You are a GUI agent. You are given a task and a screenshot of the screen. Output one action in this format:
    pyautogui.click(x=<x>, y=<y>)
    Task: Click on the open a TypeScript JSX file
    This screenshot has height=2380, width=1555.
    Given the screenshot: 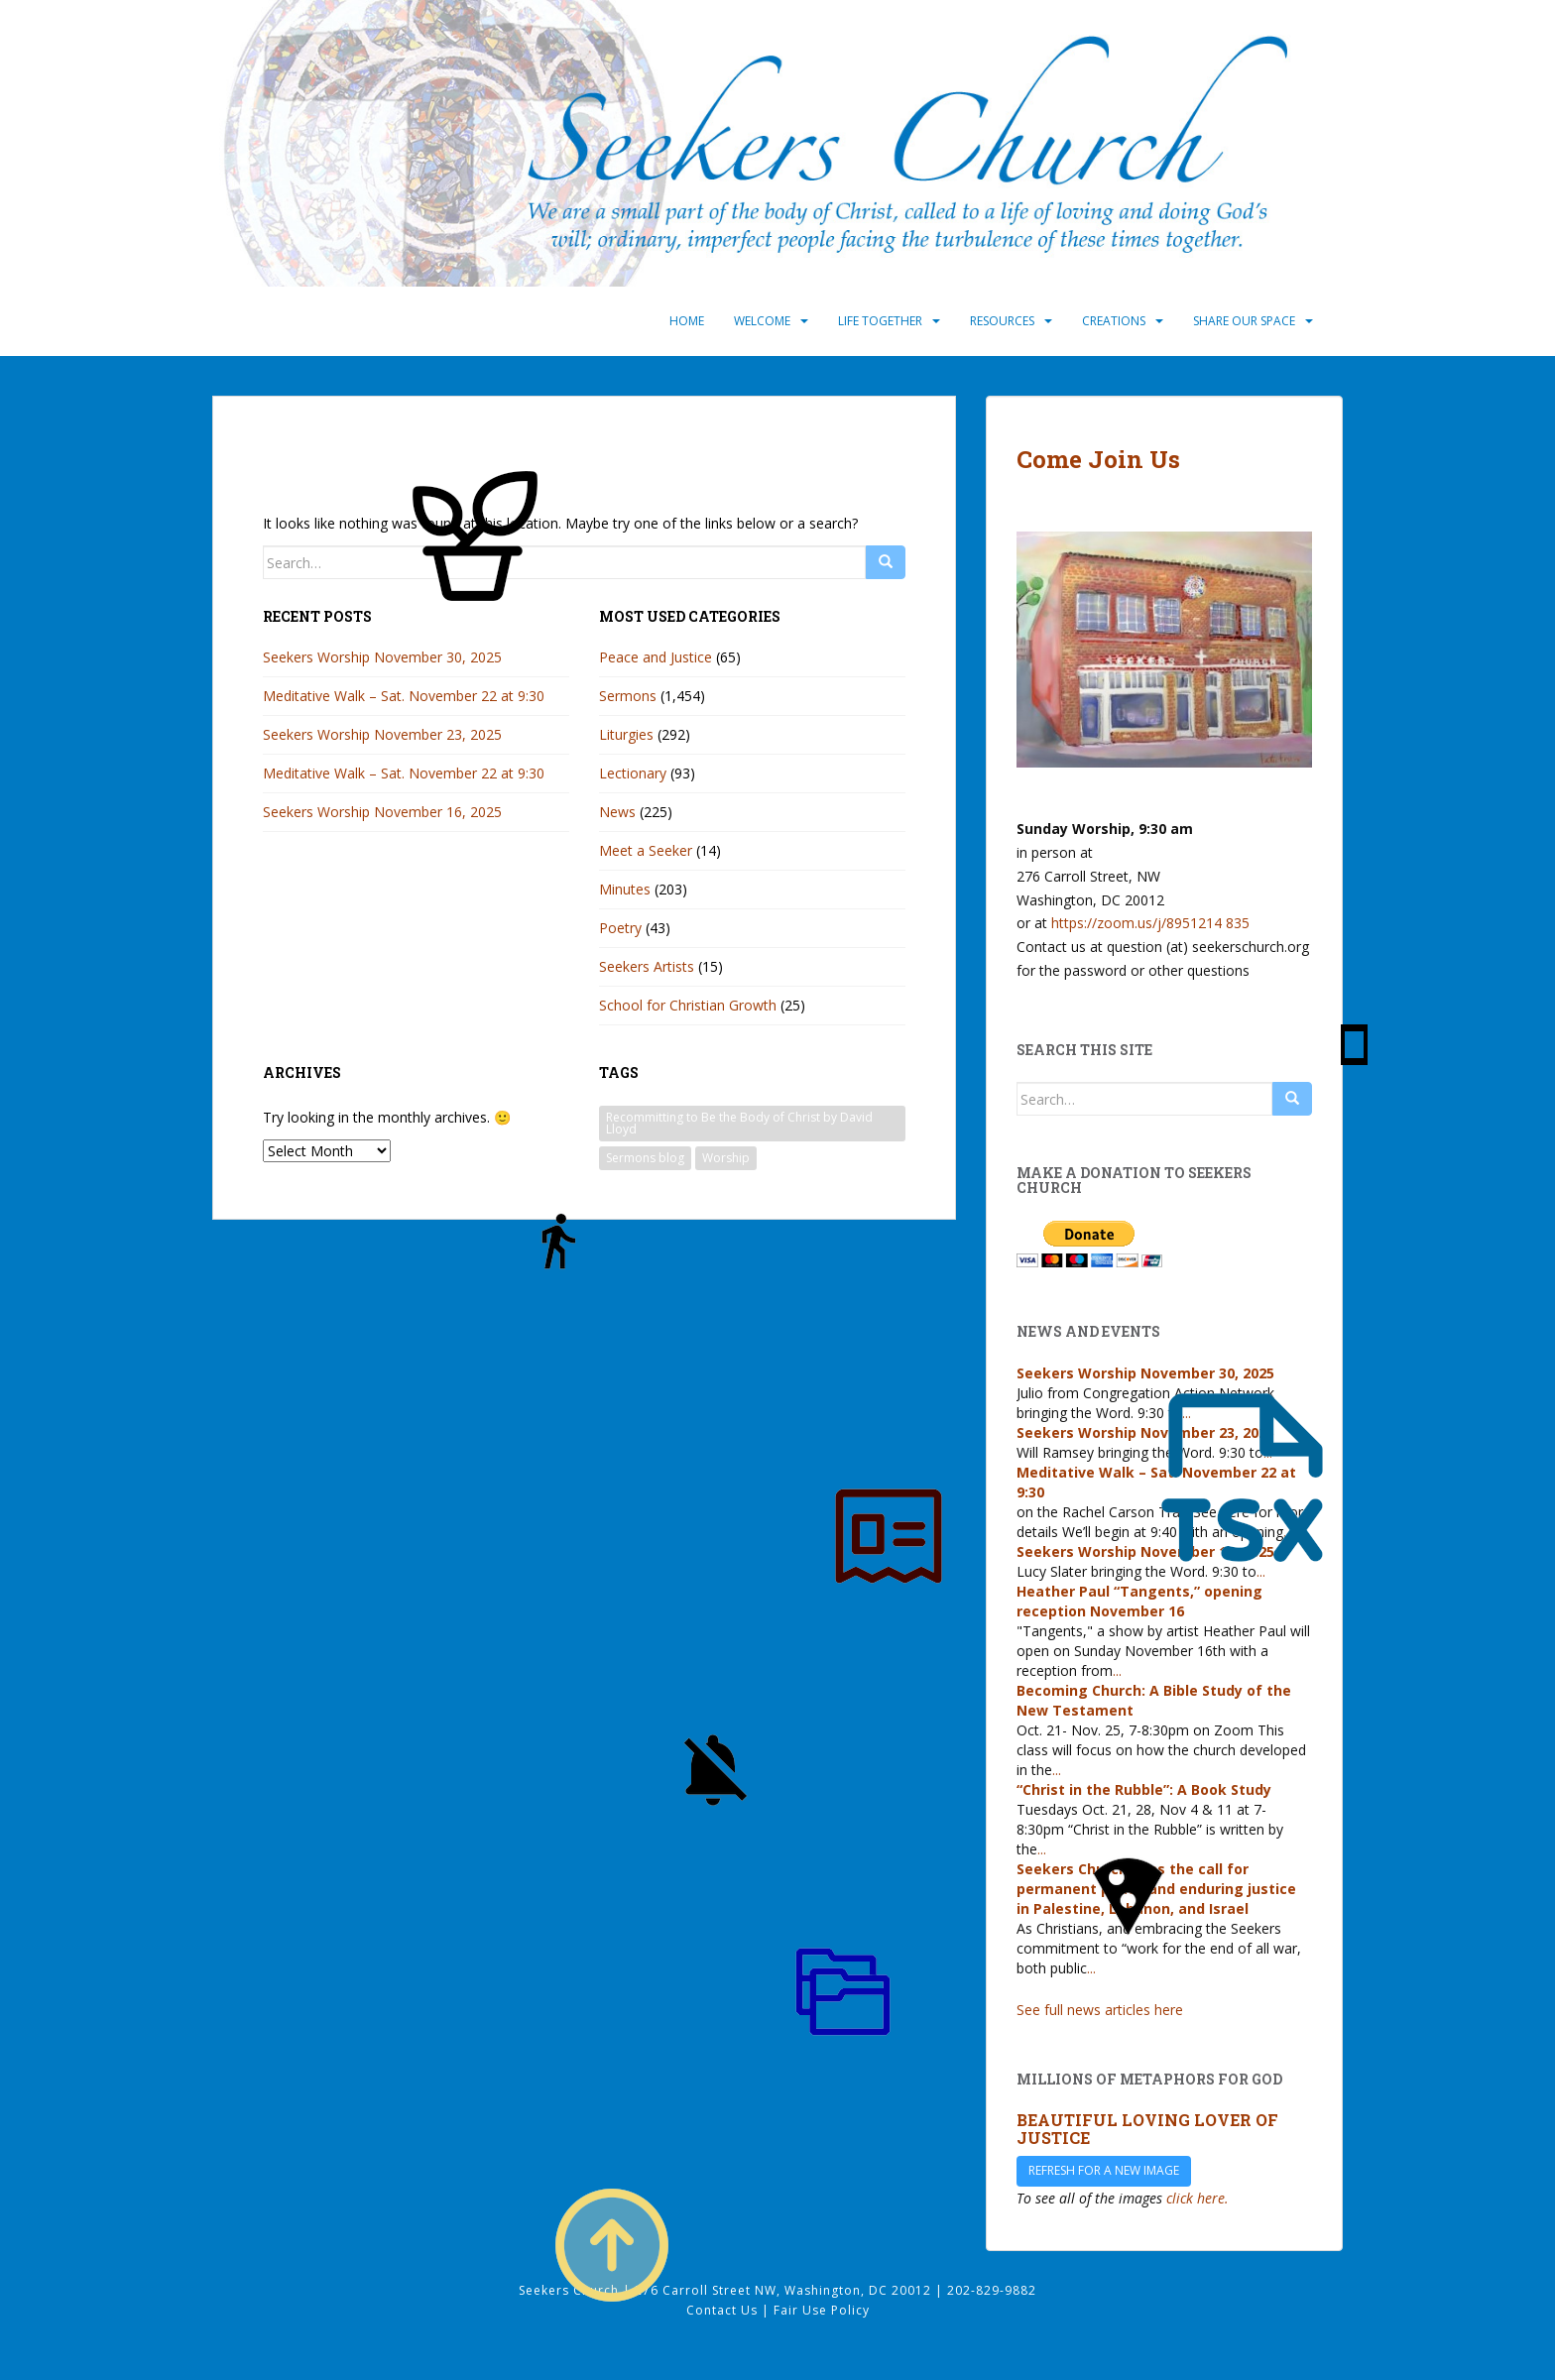 What is the action you would take?
    pyautogui.click(x=1246, y=1485)
    